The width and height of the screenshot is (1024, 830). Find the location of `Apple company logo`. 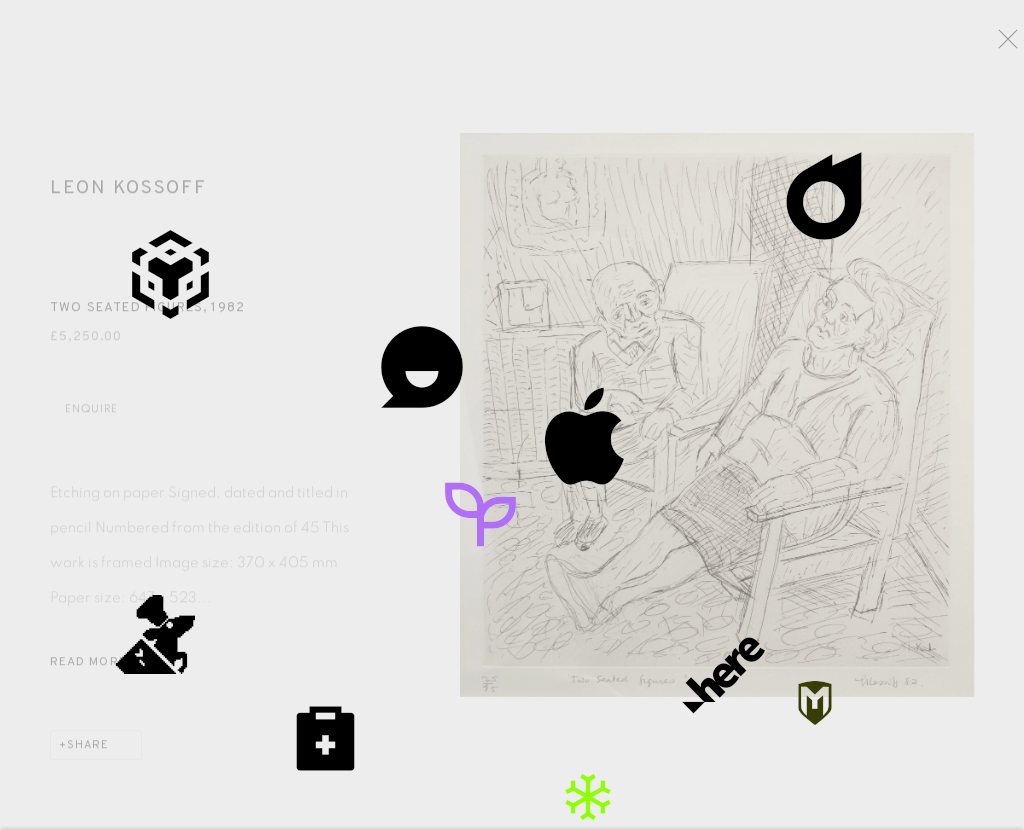

Apple company logo is located at coordinates (586, 436).